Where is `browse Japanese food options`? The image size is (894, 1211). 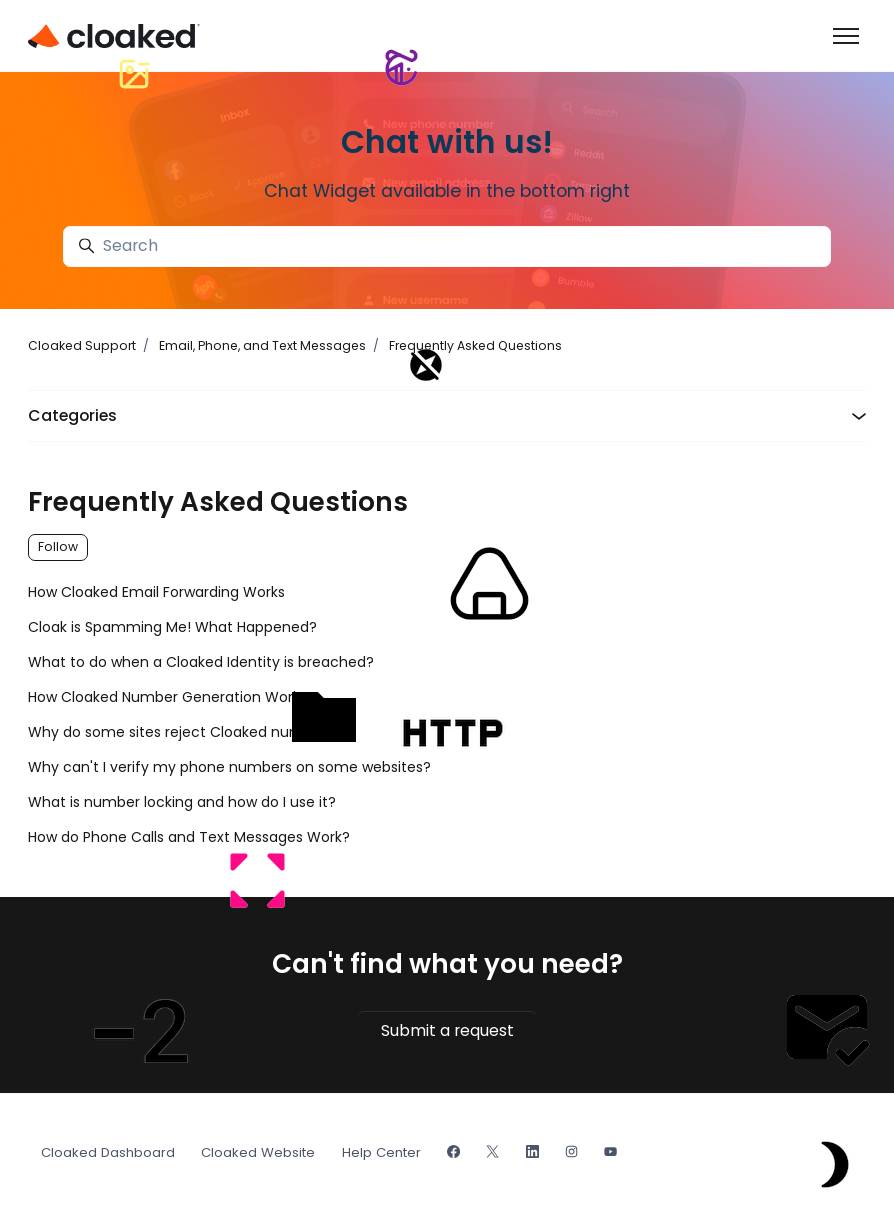
browse Japanese food options is located at coordinates (489, 583).